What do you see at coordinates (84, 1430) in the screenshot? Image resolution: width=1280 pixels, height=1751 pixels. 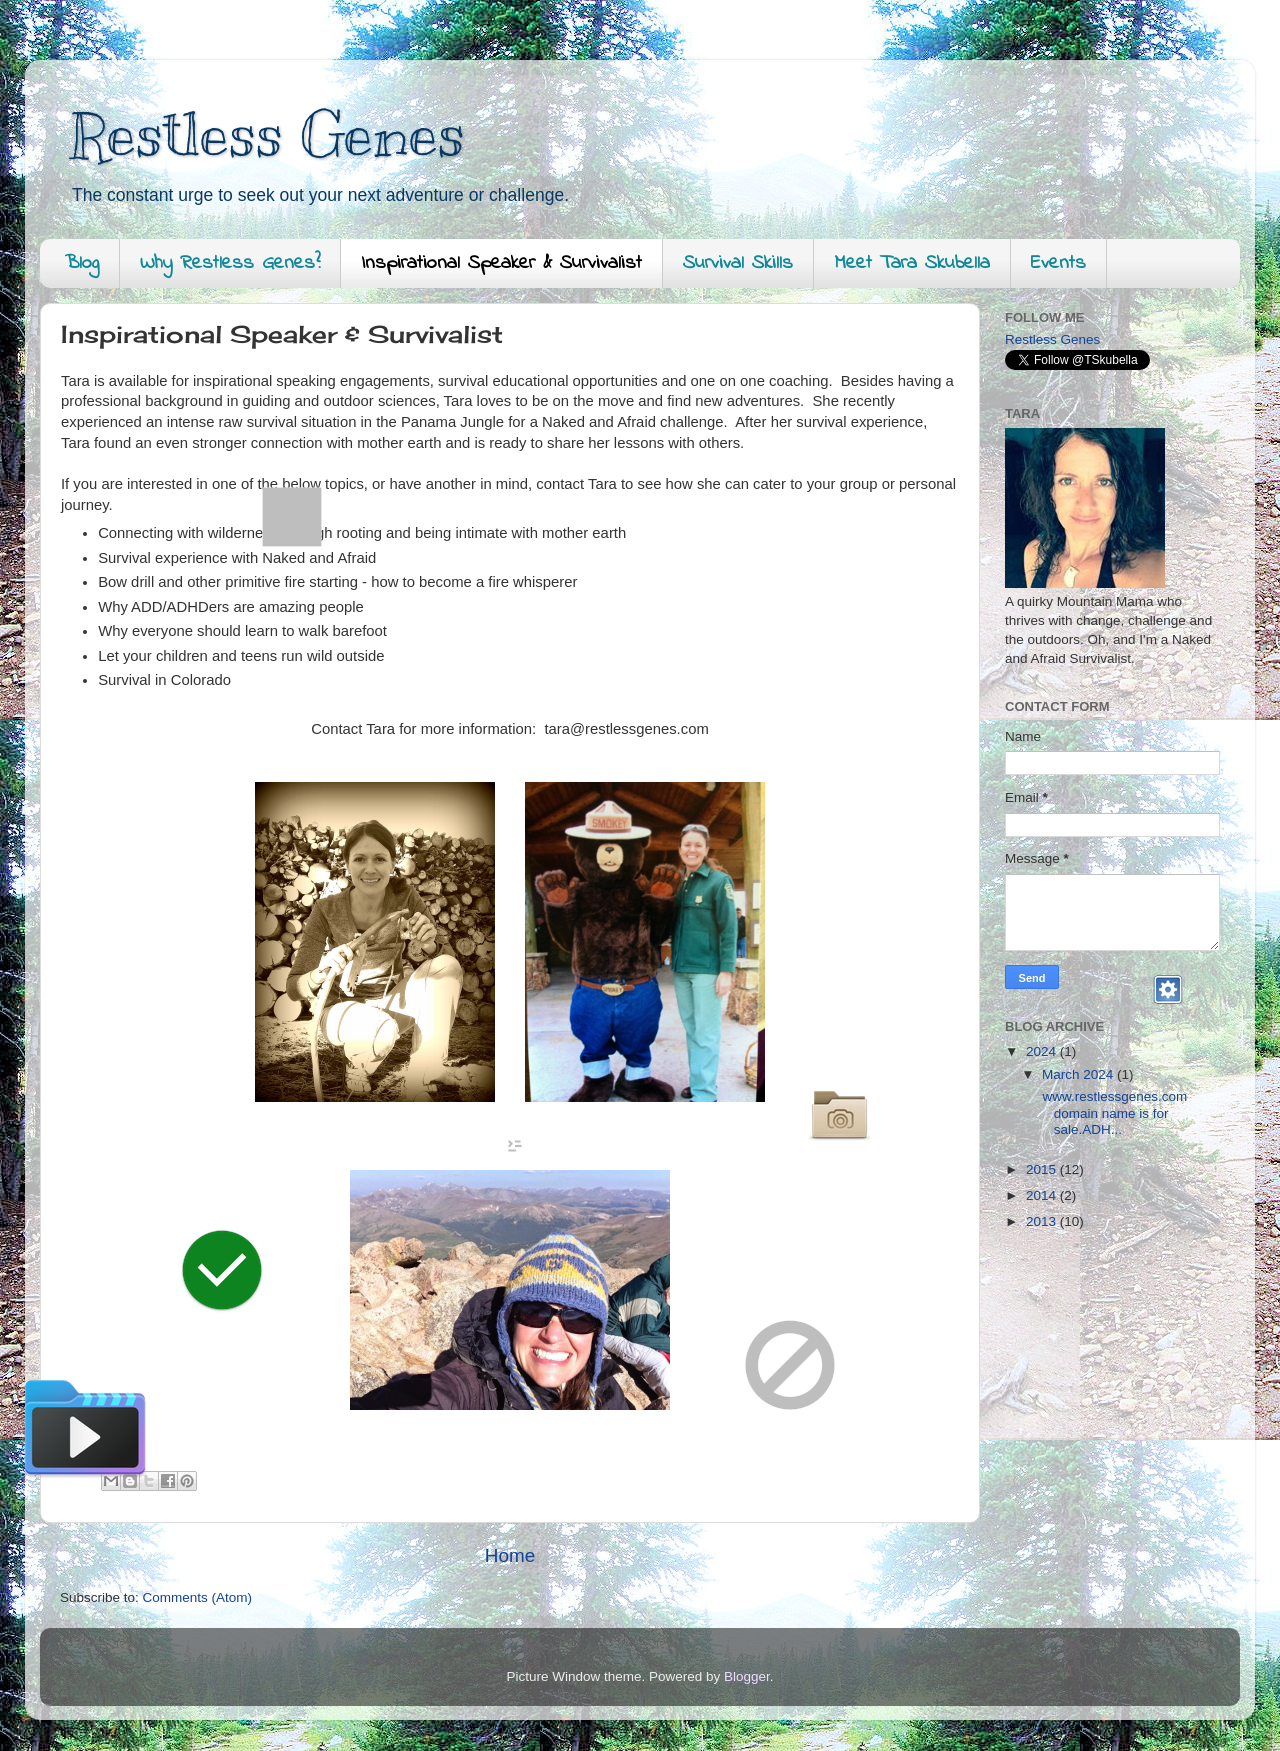 I see `open your movies folder` at bounding box center [84, 1430].